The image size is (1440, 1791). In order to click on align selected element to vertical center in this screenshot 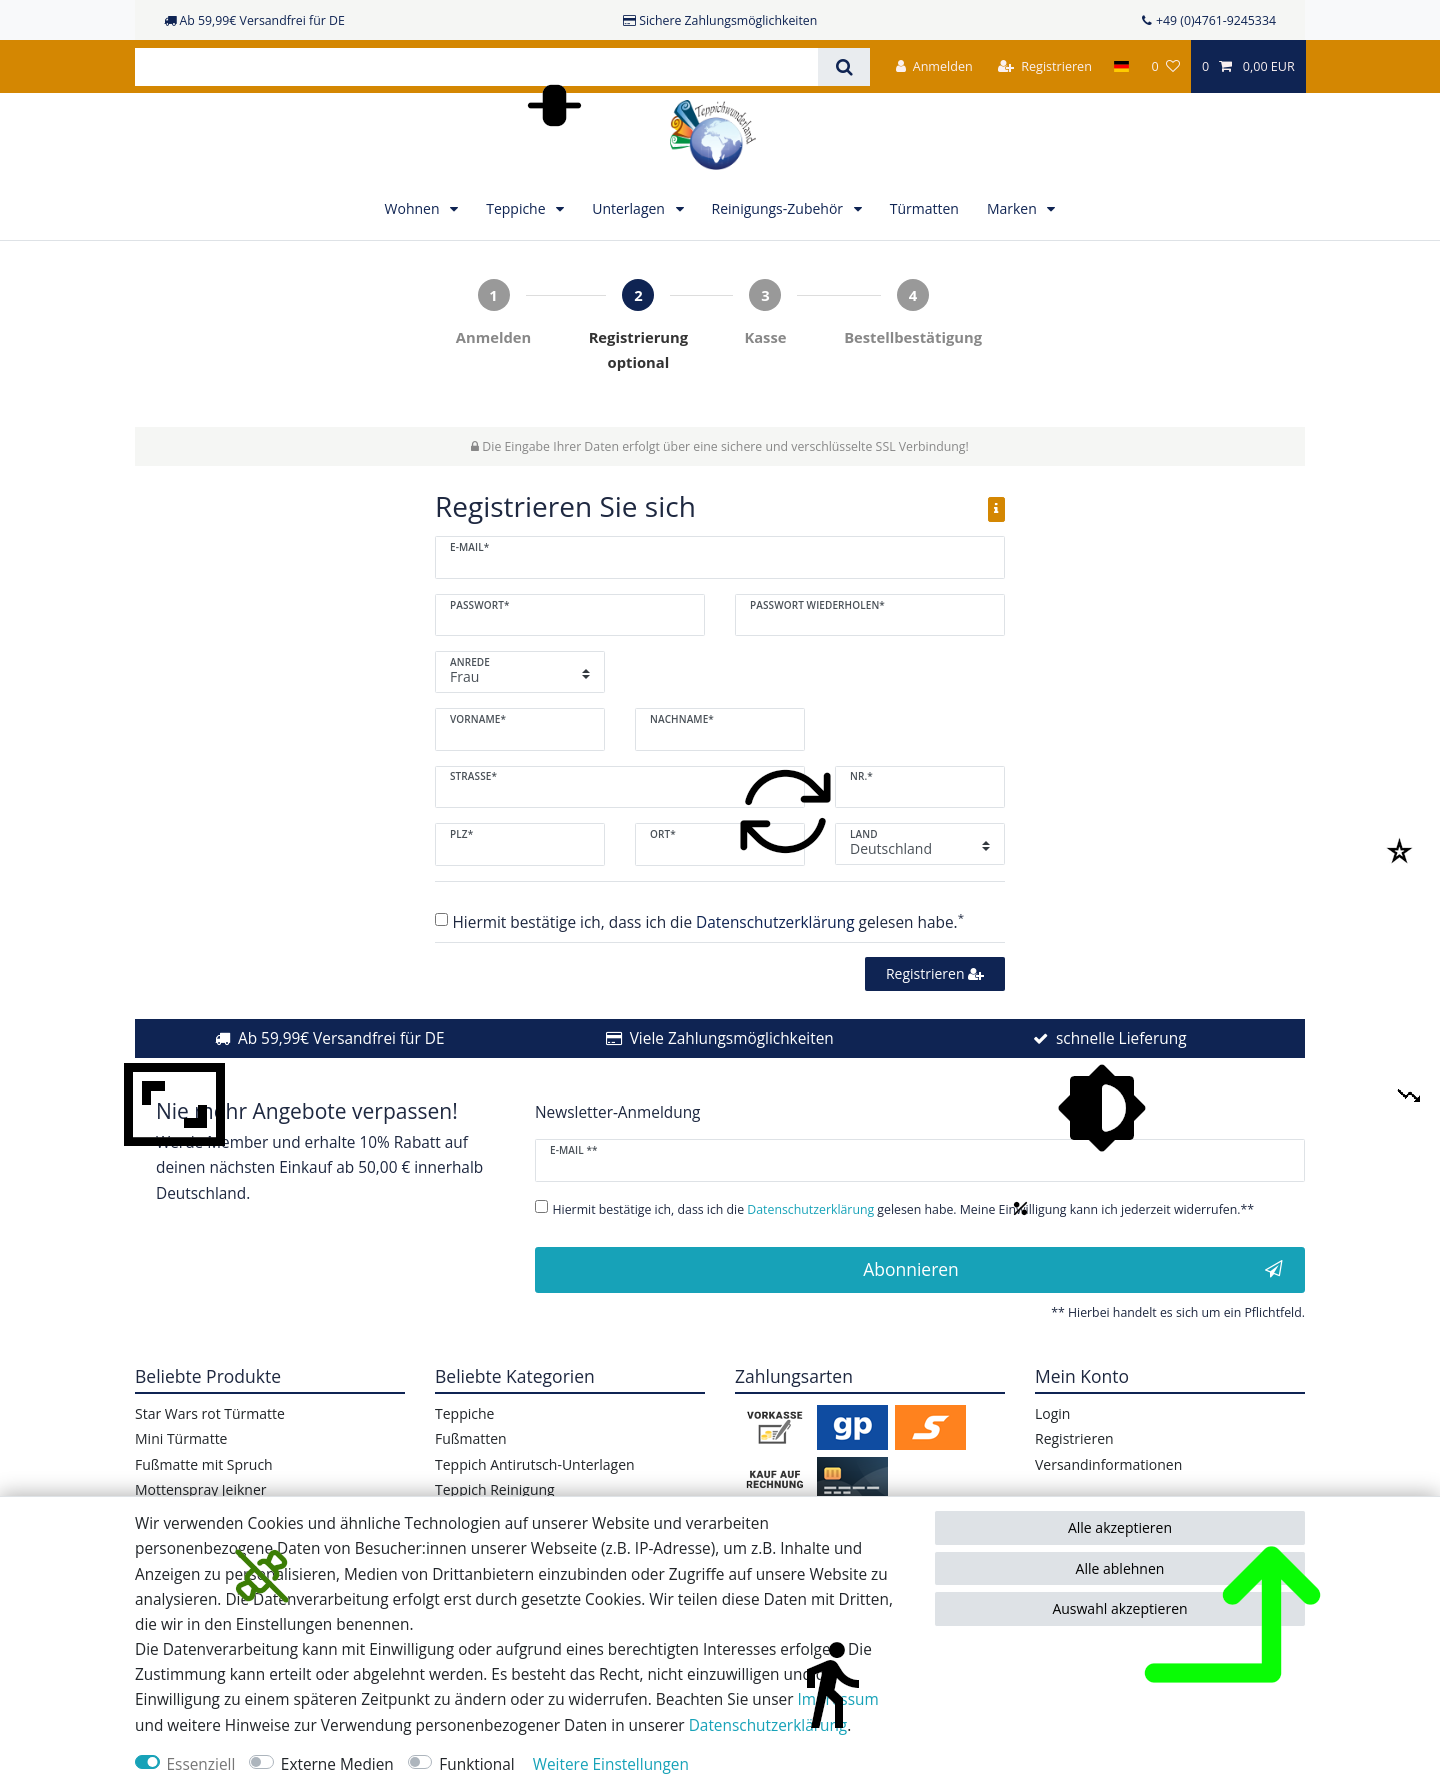, I will do `click(554, 105)`.